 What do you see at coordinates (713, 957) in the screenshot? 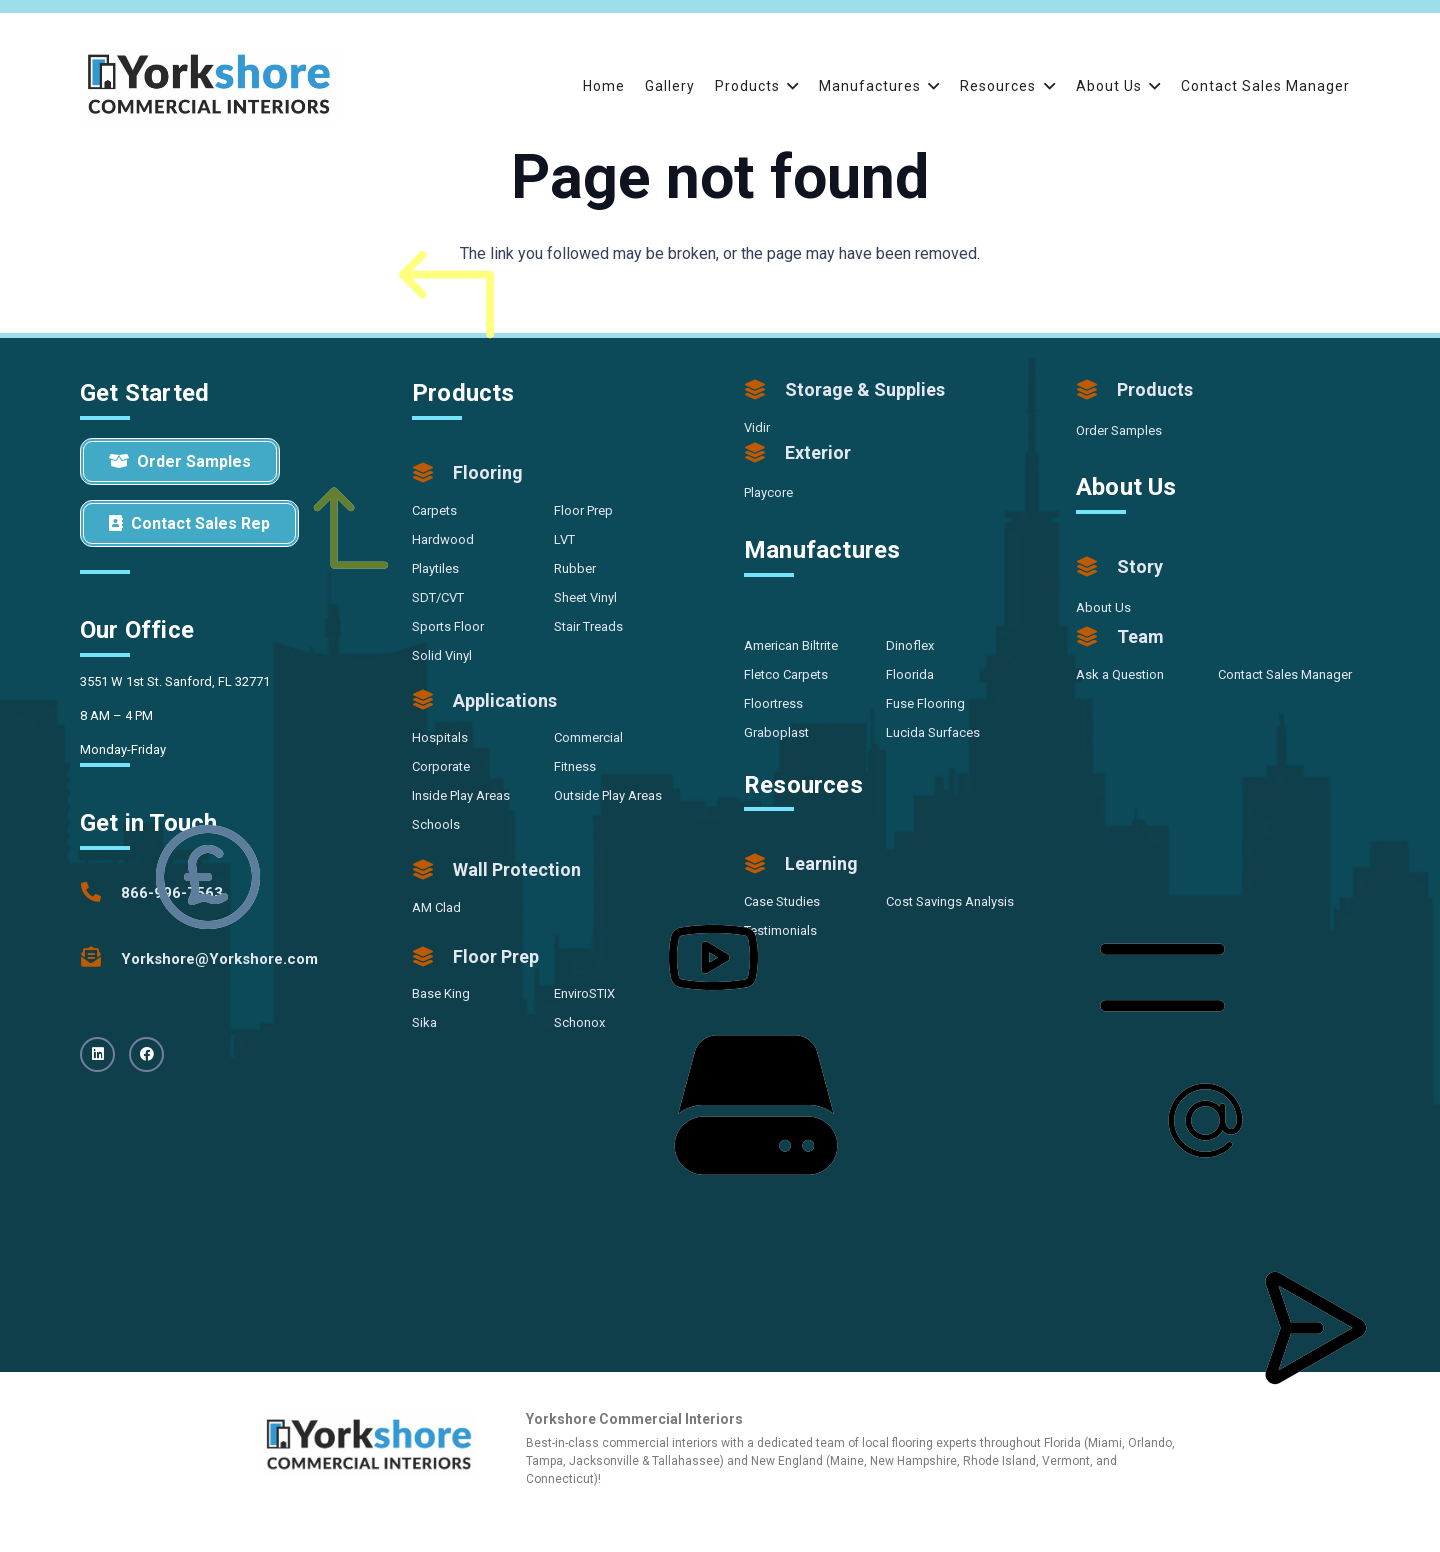
I see `open youtube app` at bounding box center [713, 957].